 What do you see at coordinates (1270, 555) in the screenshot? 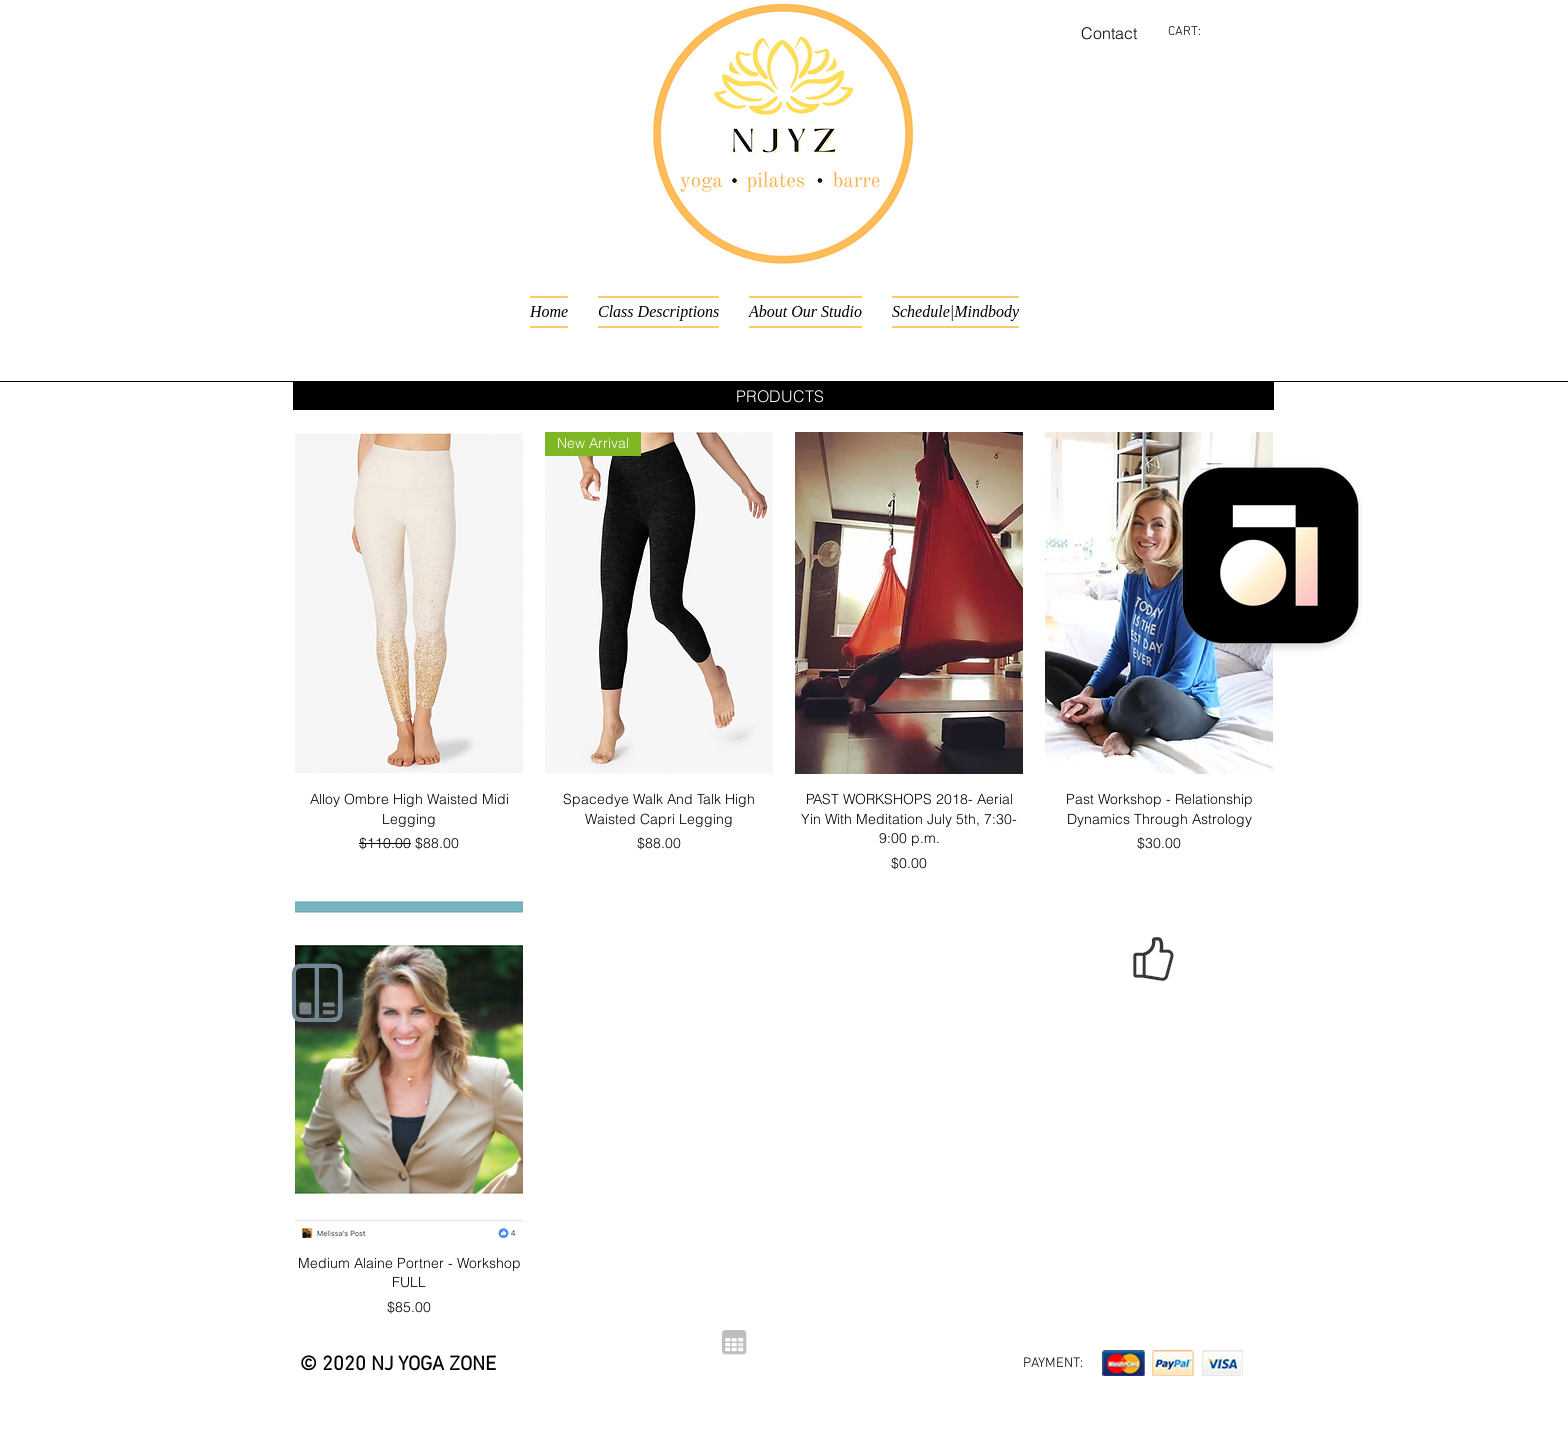
I see `open anytype app` at bounding box center [1270, 555].